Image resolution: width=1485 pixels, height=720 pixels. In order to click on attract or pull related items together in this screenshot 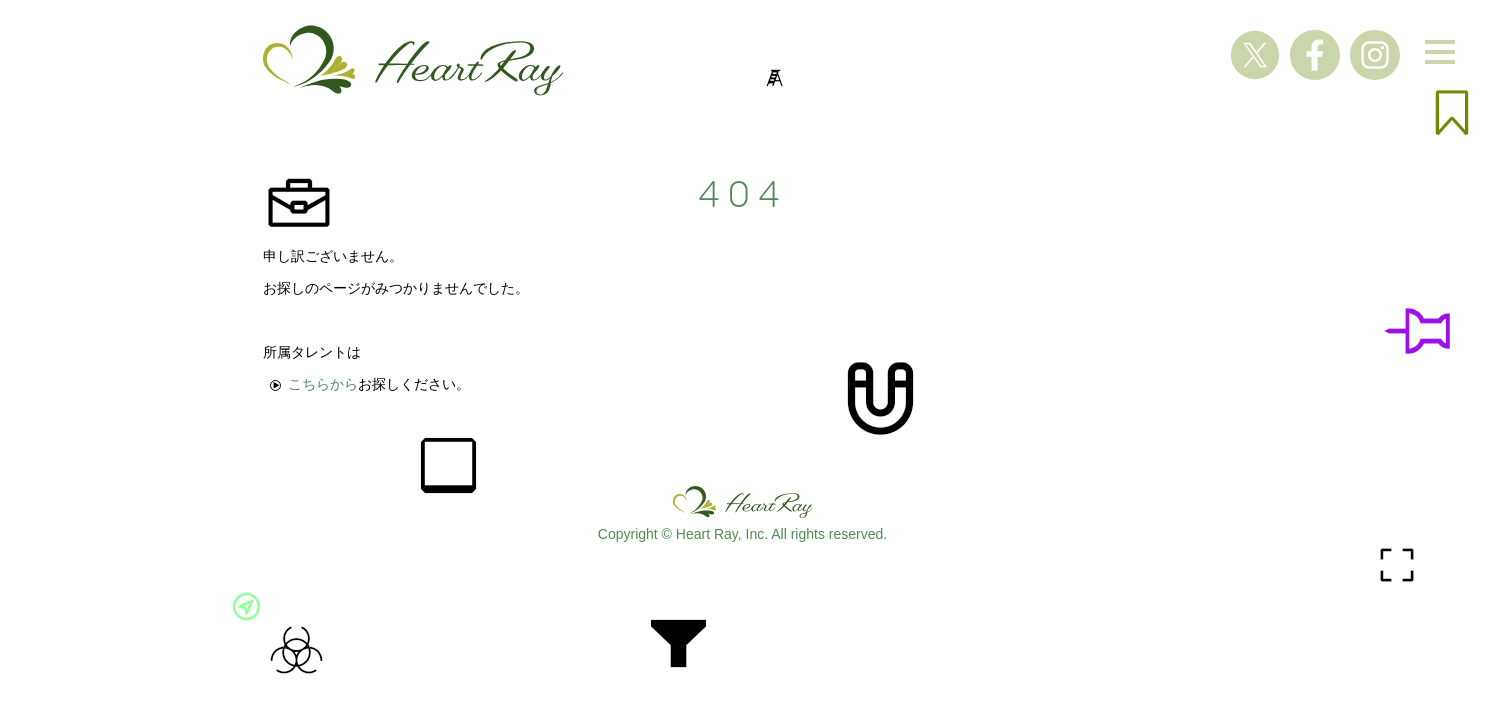, I will do `click(880, 398)`.